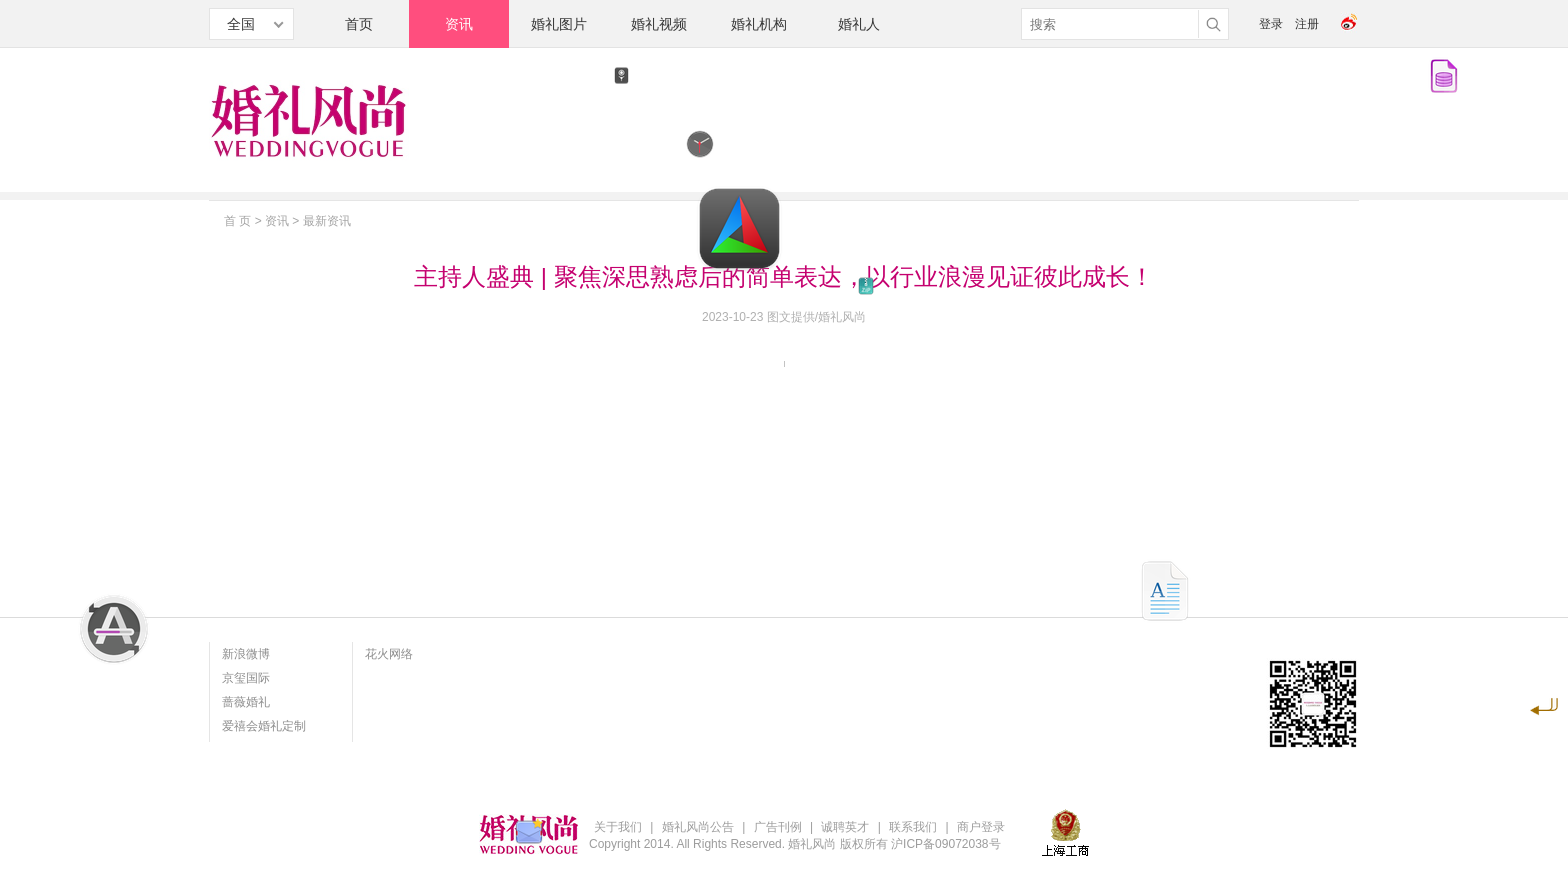  I want to click on open a word processing document, so click(1165, 591).